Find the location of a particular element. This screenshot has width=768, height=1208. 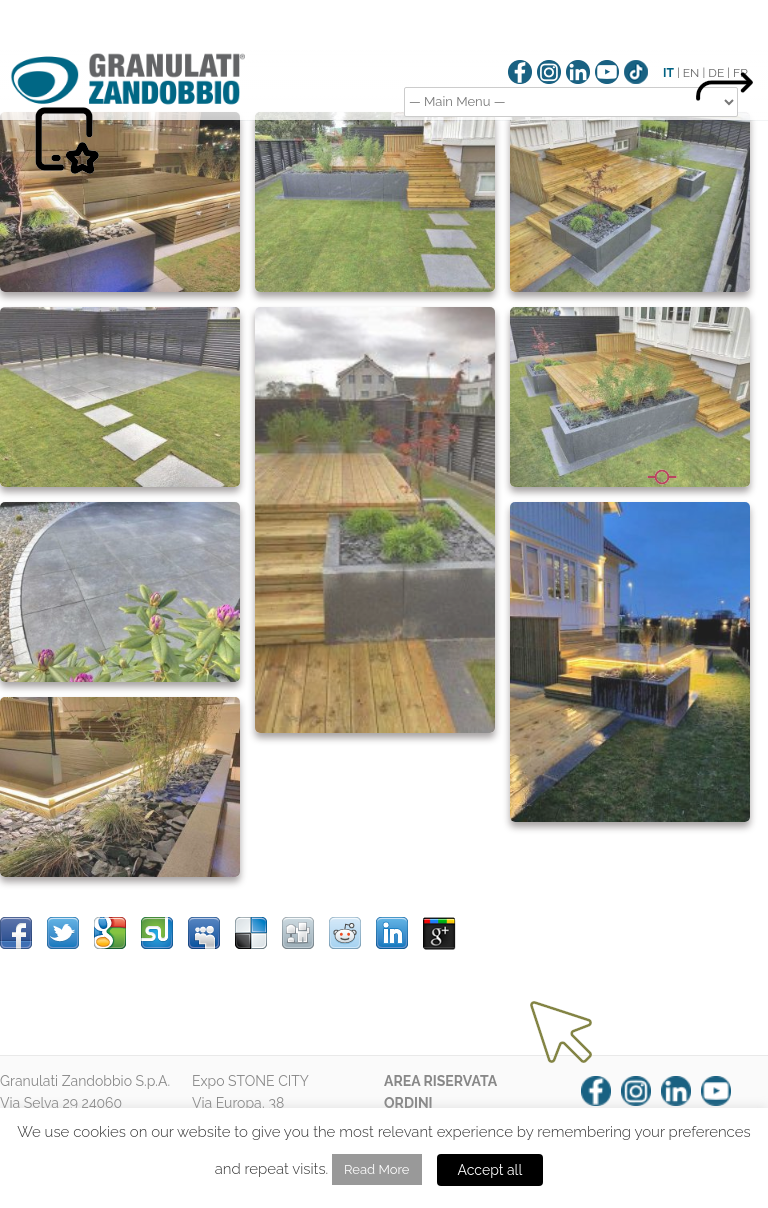

mark this iPad as a favorite device is located at coordinates (64, 139).